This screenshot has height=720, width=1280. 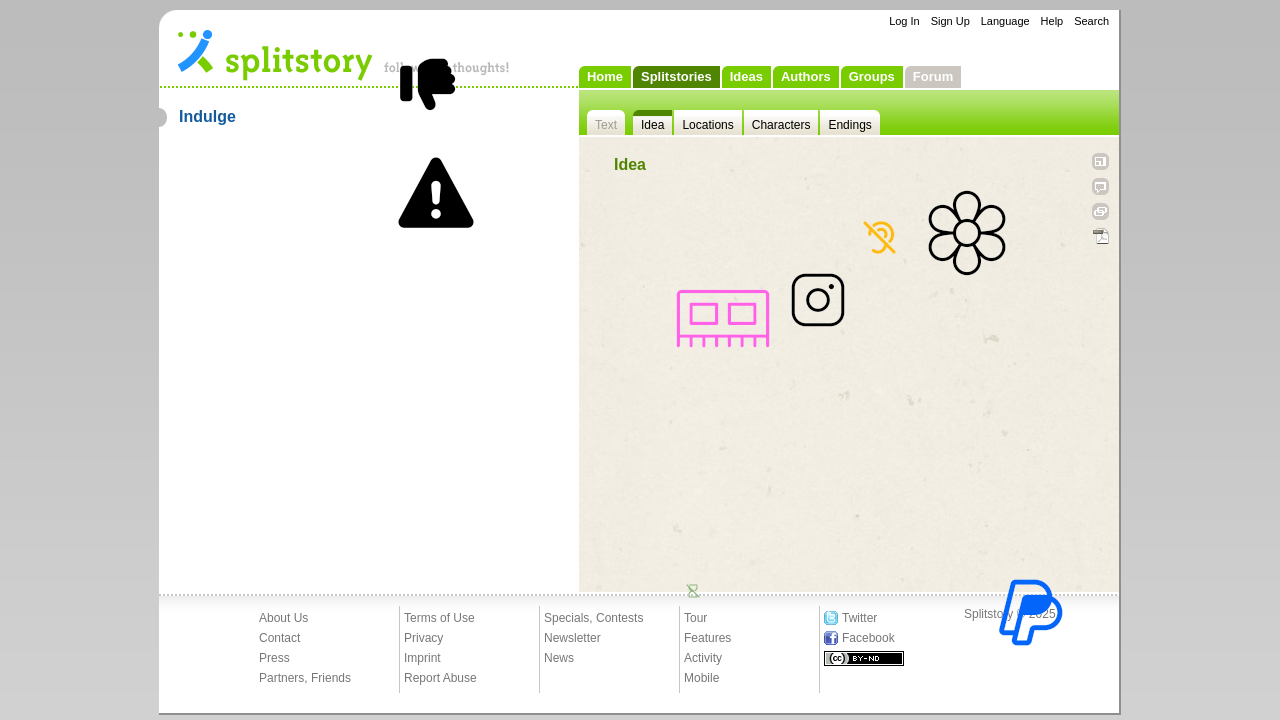 I want to click on dislike or downvote content, so click(x=428, y=83).